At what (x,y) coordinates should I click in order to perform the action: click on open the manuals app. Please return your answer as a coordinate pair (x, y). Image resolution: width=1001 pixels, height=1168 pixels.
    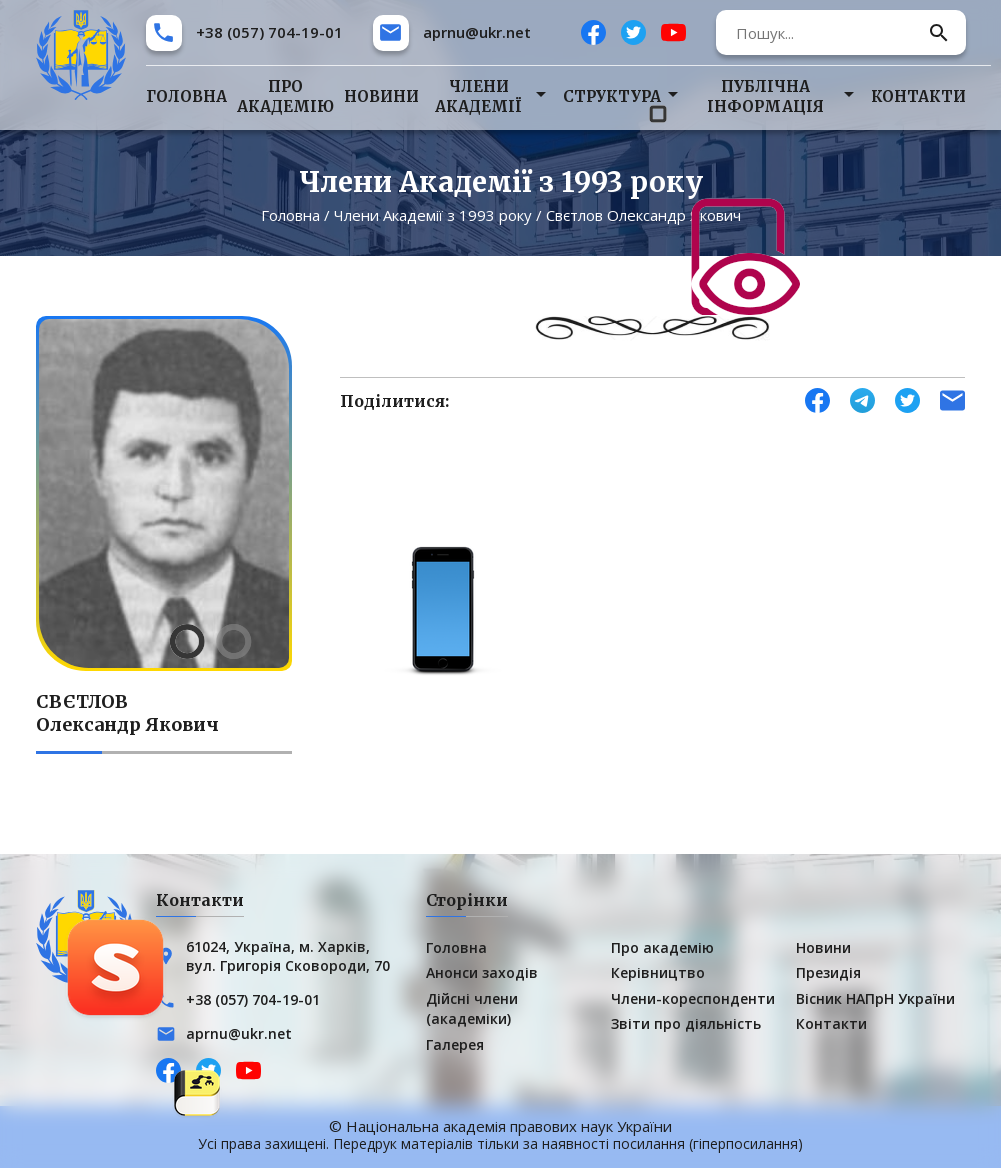
    Looking at the image, I should click on (197, 1093).